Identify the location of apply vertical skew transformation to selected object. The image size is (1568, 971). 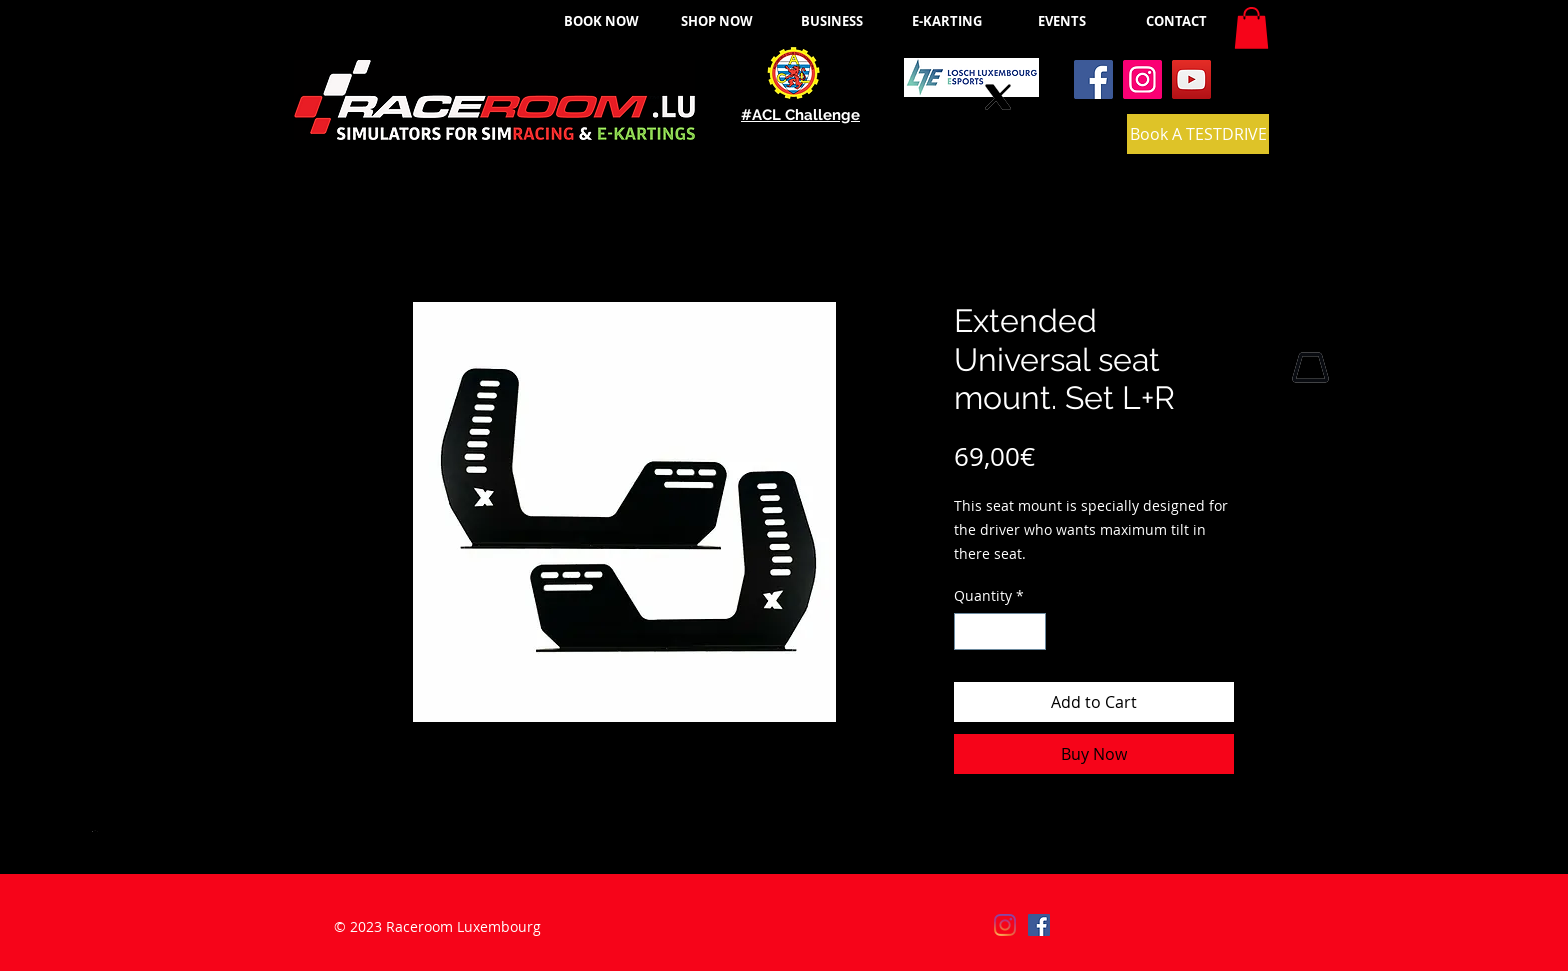
(1310, 367).